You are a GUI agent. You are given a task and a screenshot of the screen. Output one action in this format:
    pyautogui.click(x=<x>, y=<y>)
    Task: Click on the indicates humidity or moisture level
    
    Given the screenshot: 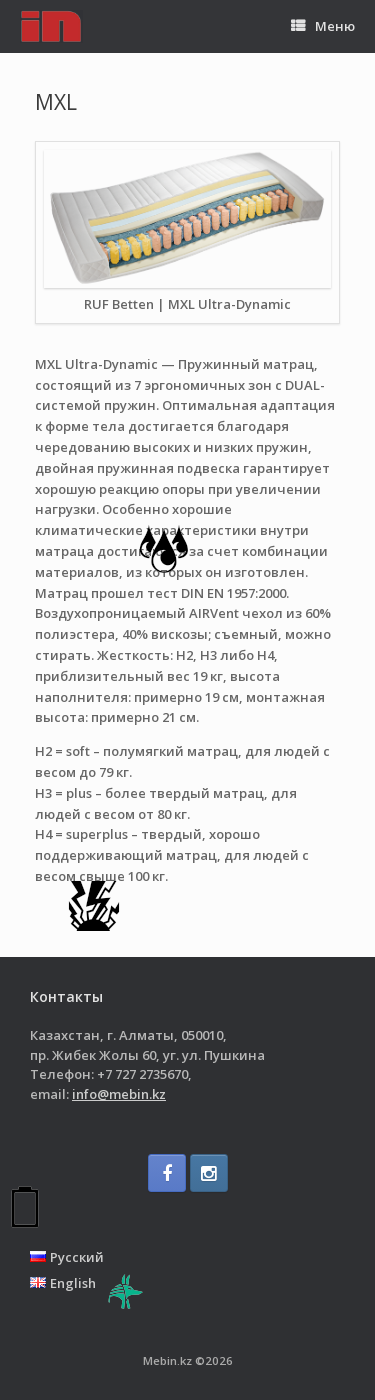 What is the action you would take?
    pyautogui.click(x=164, y=549)
    